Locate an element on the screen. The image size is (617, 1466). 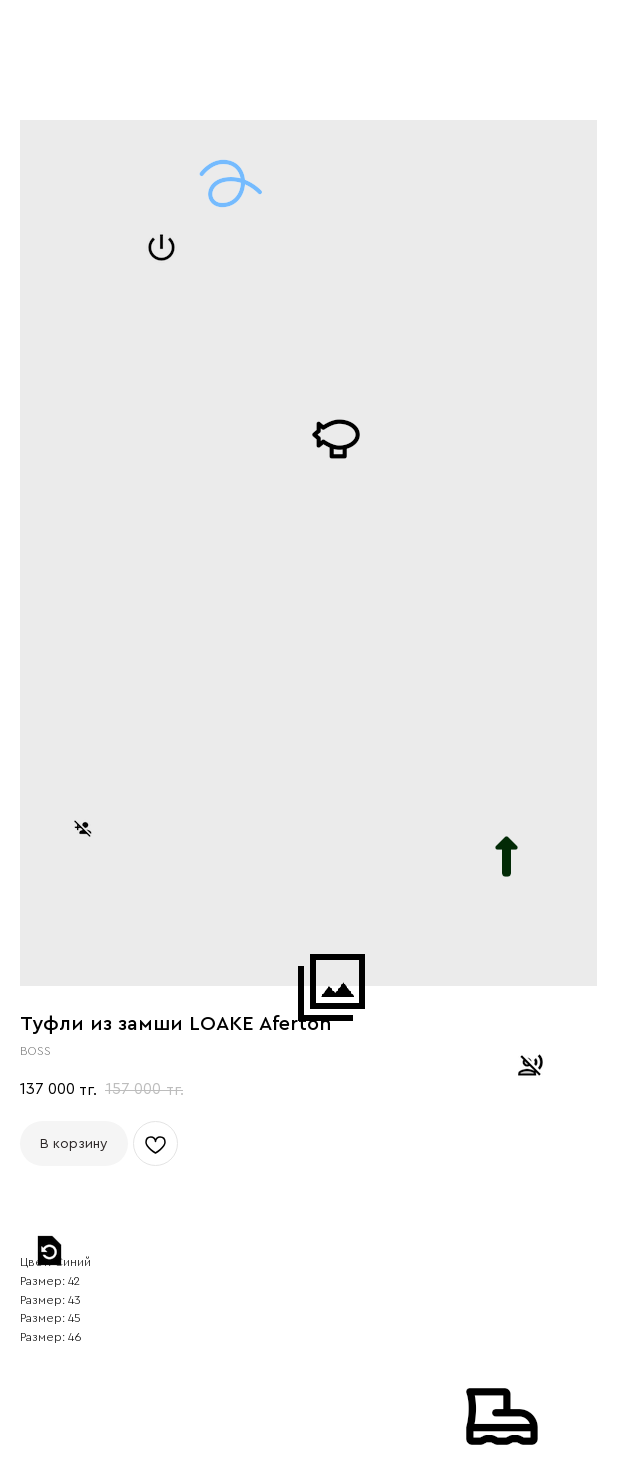
toggle freehand drawing or scribble mode is located at coordinates (227, 183).